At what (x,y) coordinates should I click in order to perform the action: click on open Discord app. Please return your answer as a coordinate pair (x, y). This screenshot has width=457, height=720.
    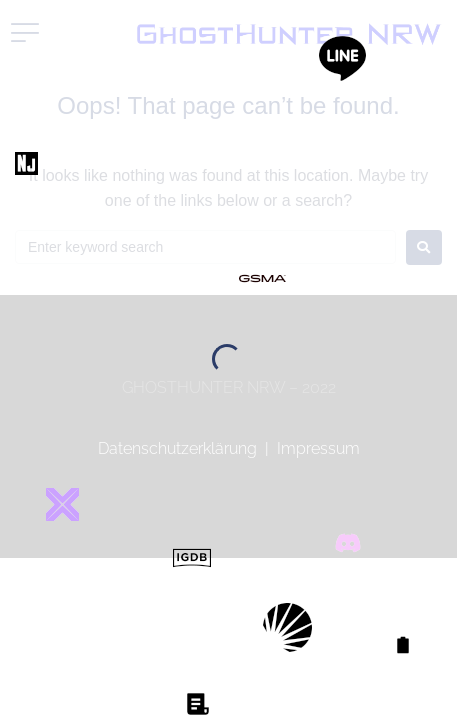
    Looking at the image, I should click on (348, 543).